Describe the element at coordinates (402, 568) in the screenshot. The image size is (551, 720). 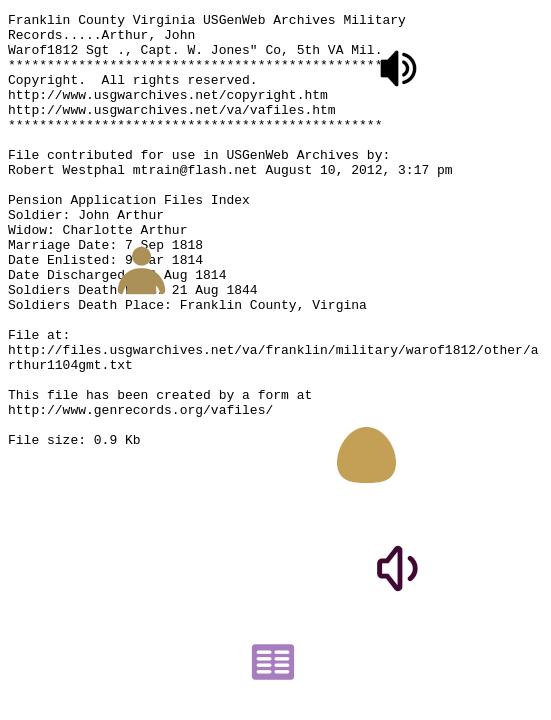
I see `adjust audio volume level` at that location.